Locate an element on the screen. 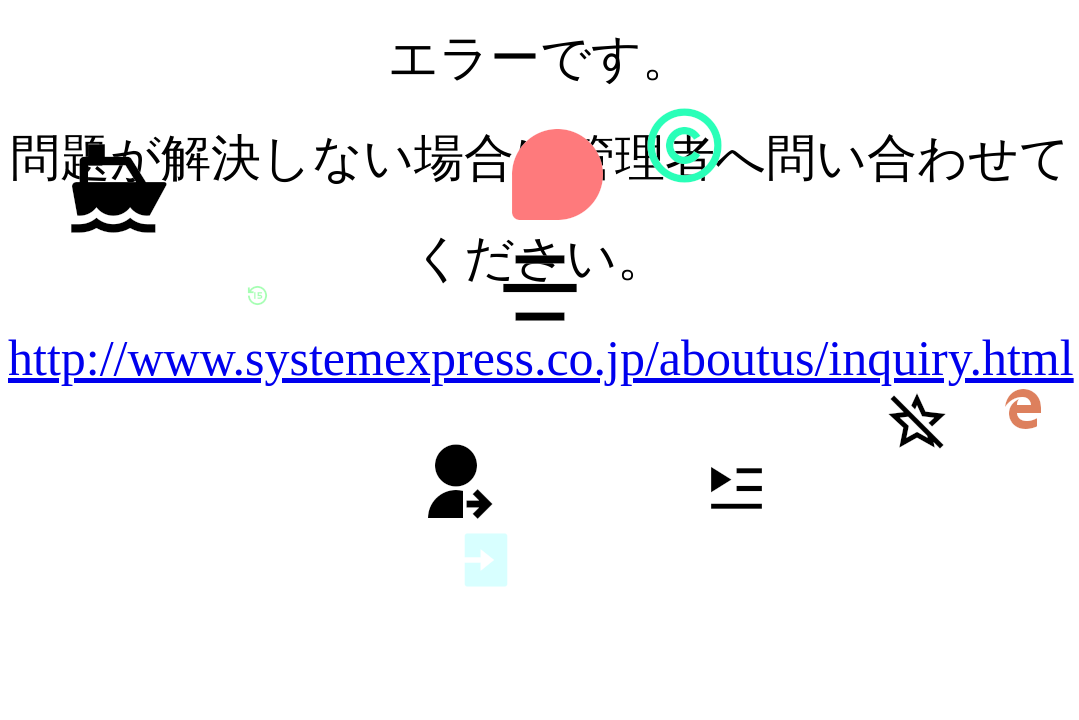  rewind 15 seconds is located at coordinates (257, 295).